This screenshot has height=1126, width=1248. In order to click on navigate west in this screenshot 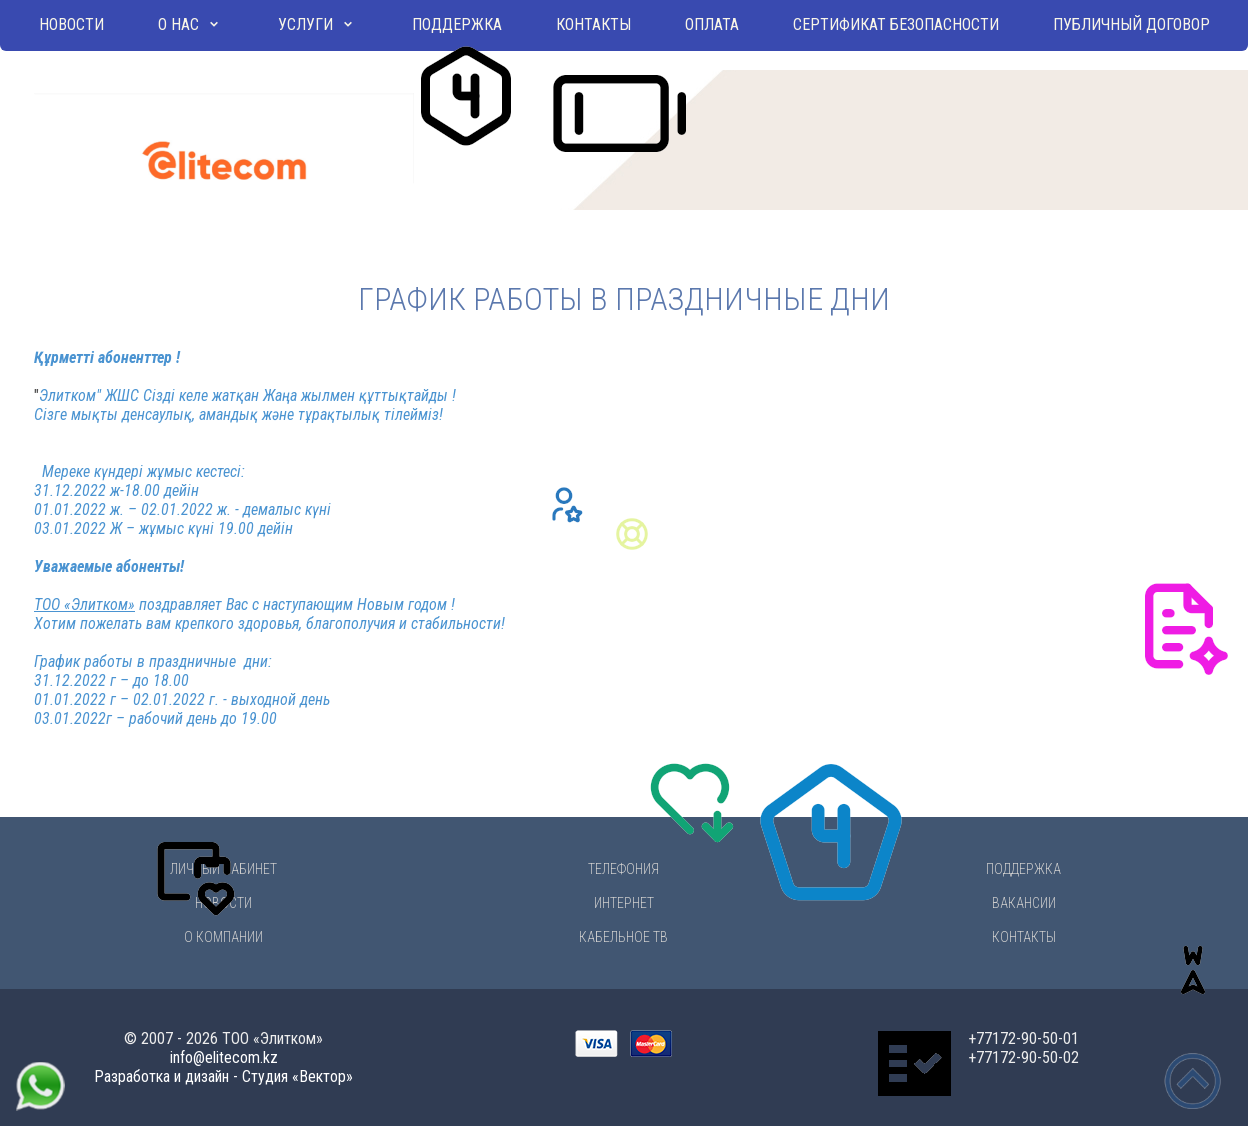, I will do `click(1193, 970)`.